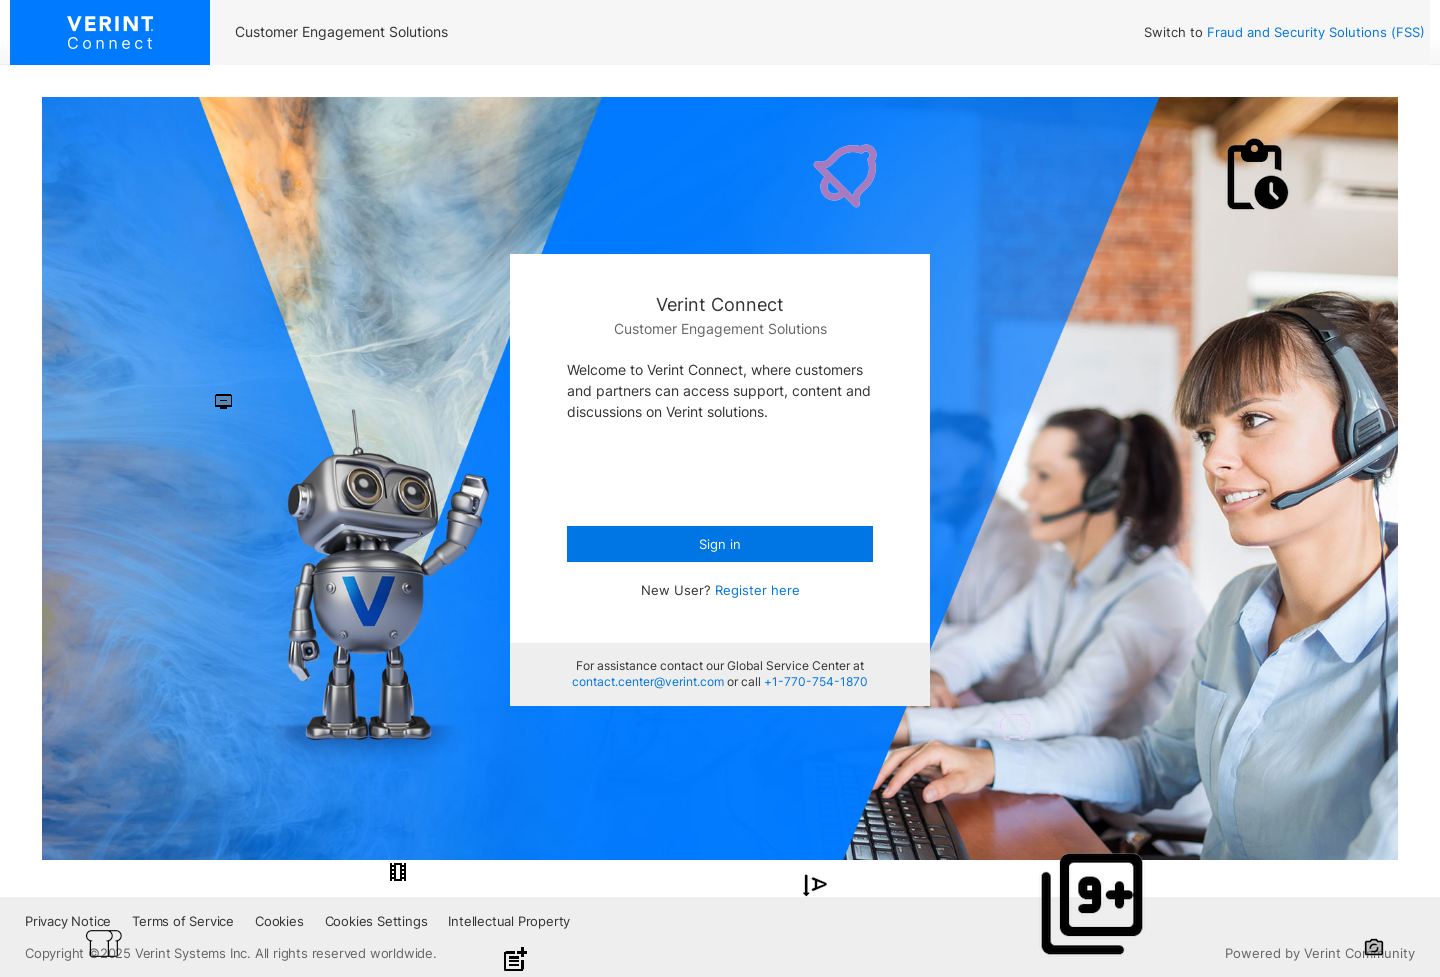 The image size is (1440, 977). What do you see at coordinates (1374, 948) in the screenshot?
I see `access party mode camera effects` at bounding box center [1374, 948].